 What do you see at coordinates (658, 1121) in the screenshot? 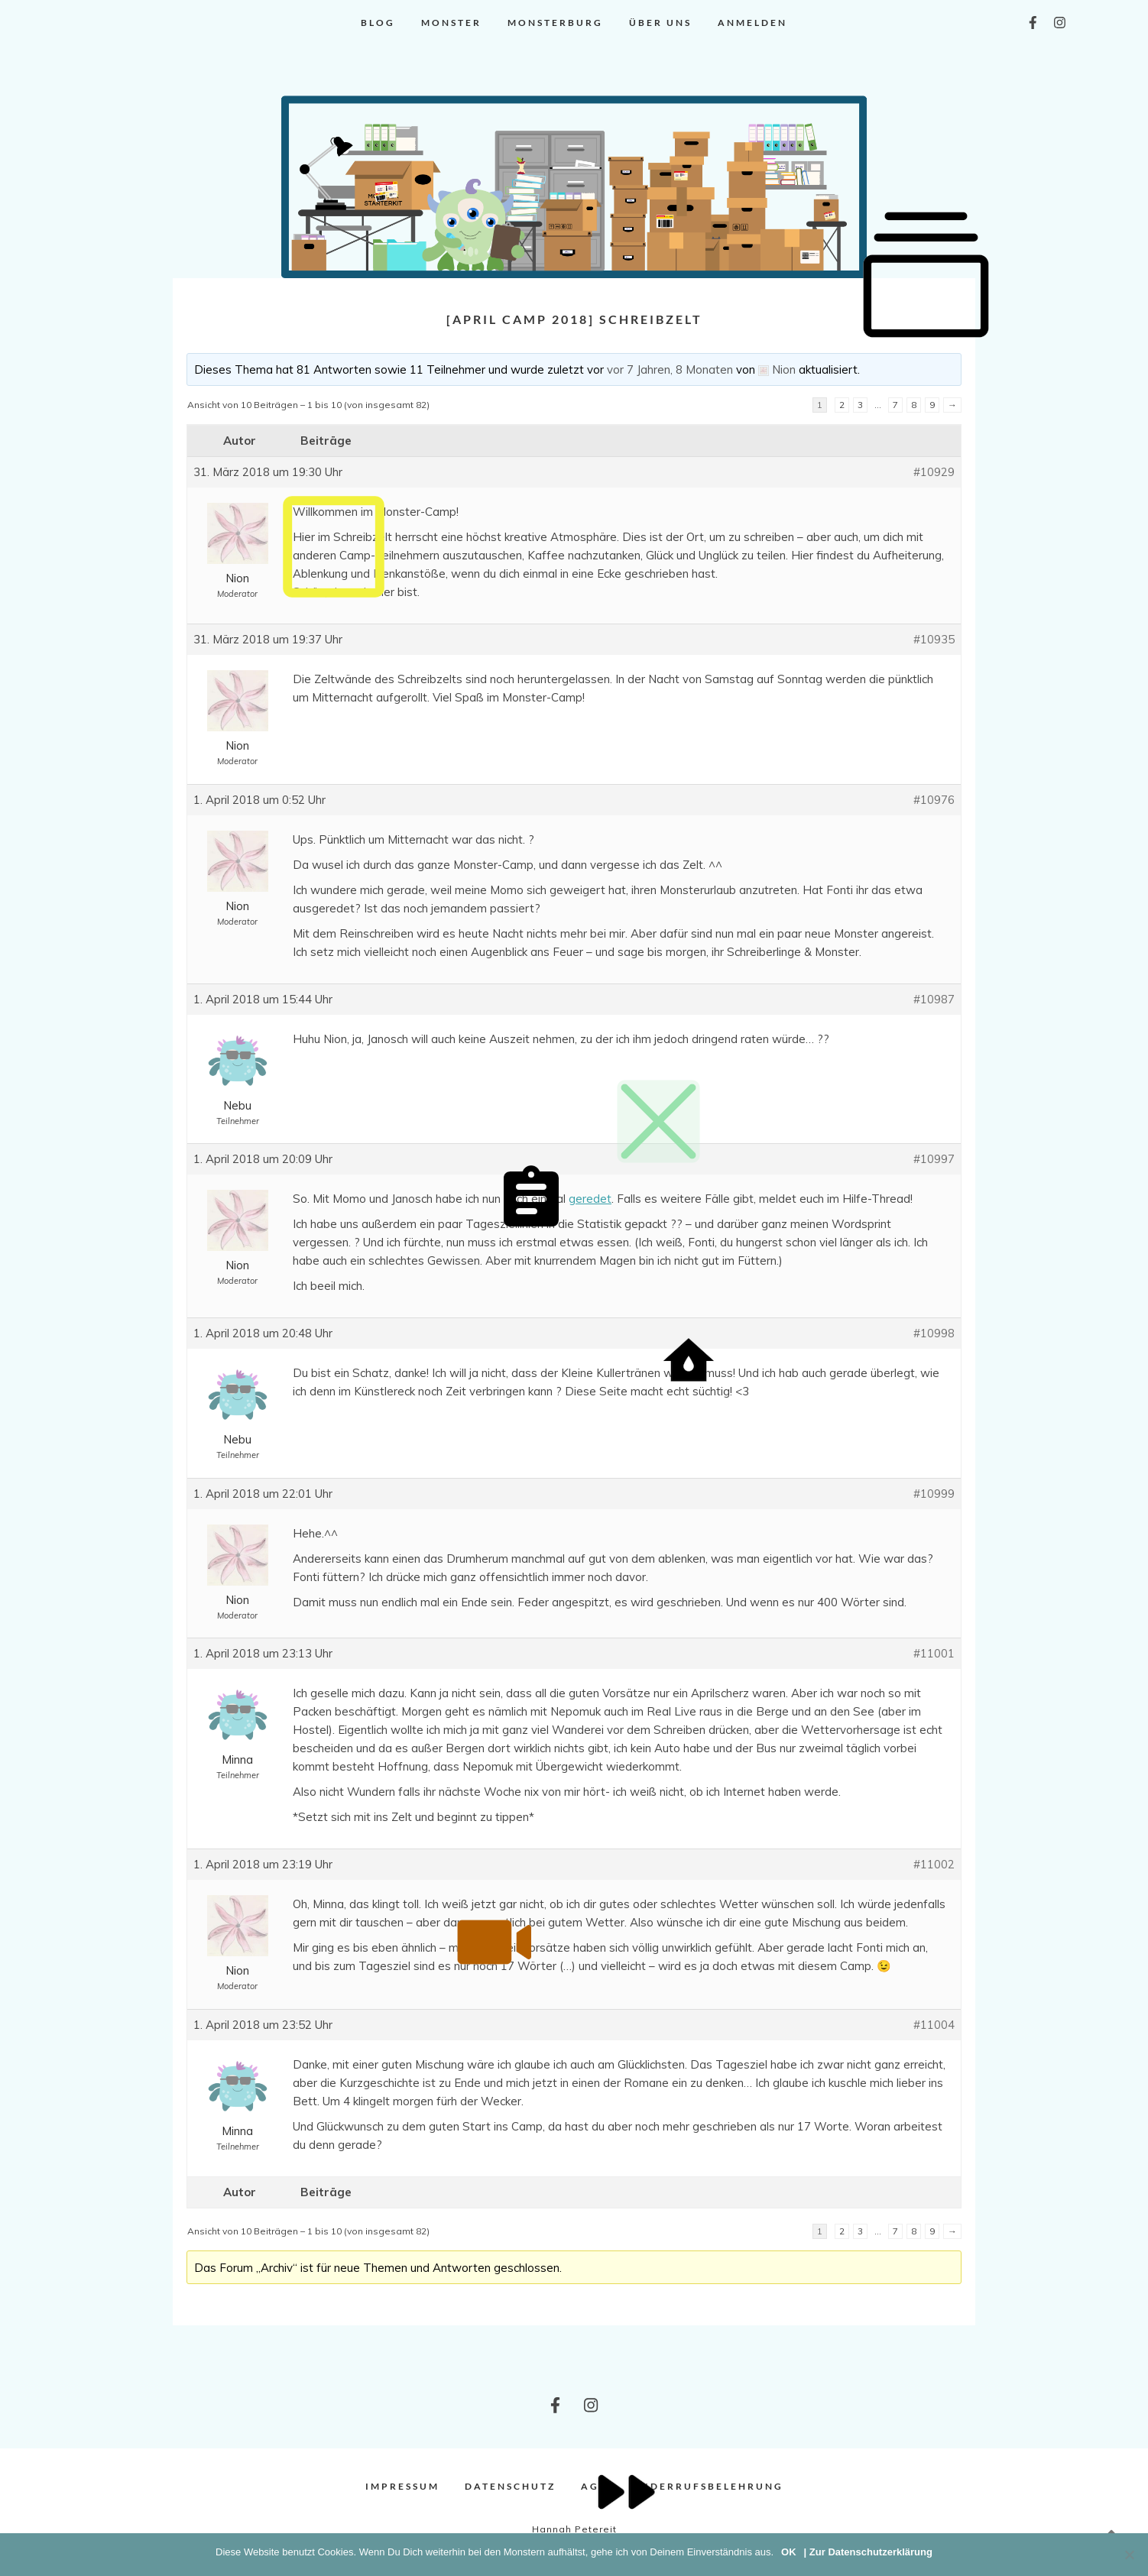
I see `close the current window or dialog` at bounding box center [658, 1121].